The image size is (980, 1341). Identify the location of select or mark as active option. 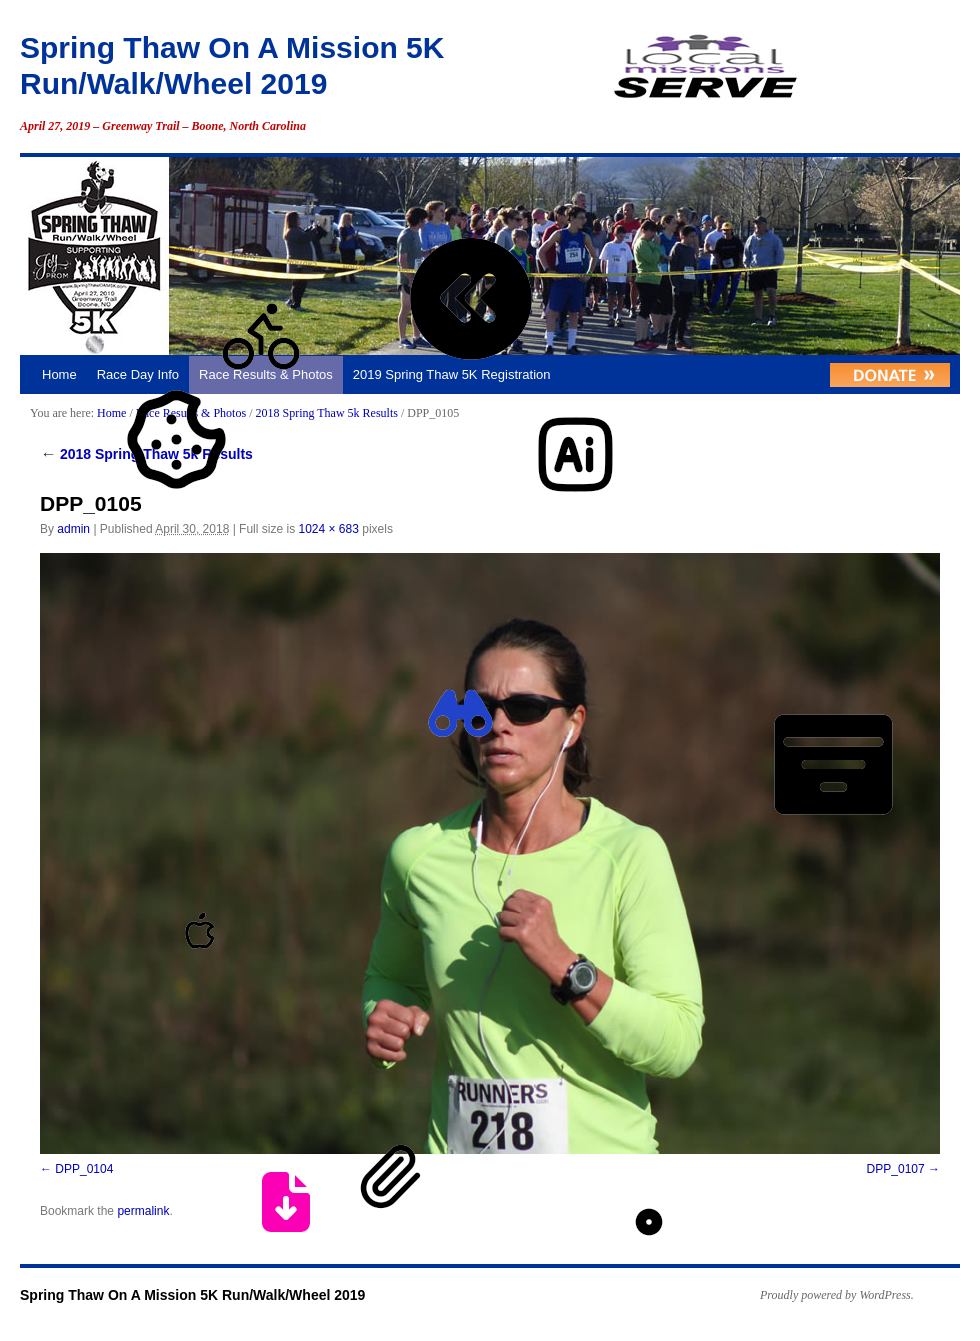
(649, 1222).